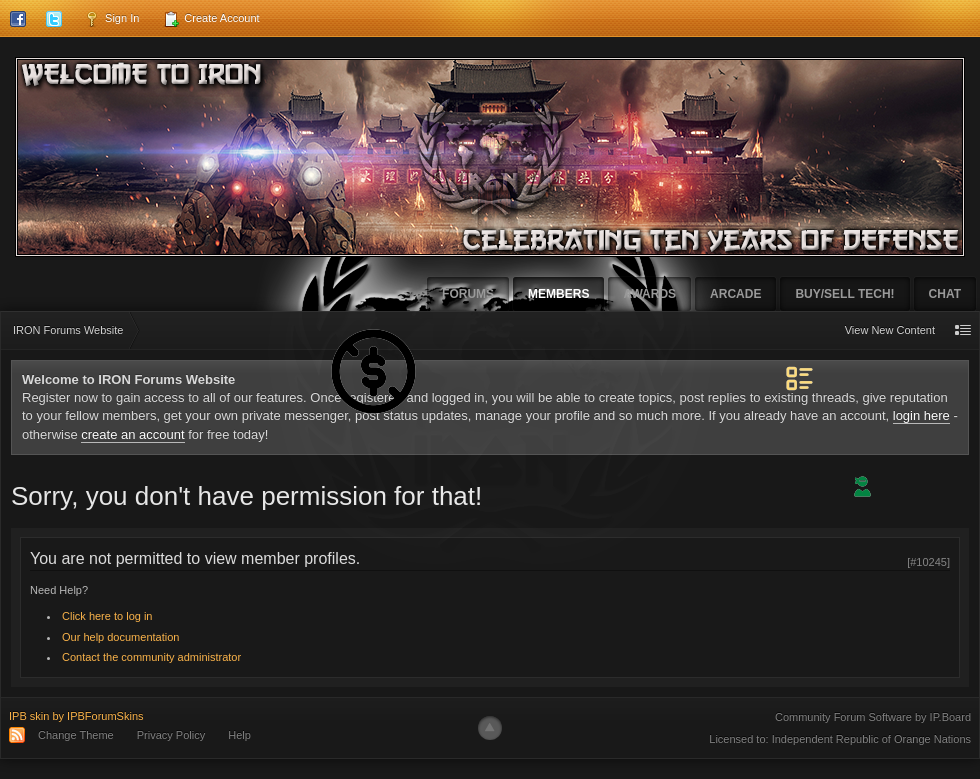 The image size is (980, 779). What do you see at coordinates (862, 486) in the screenshot?
I see `switch to incognito or private mode` at bounding box center [862, 486].